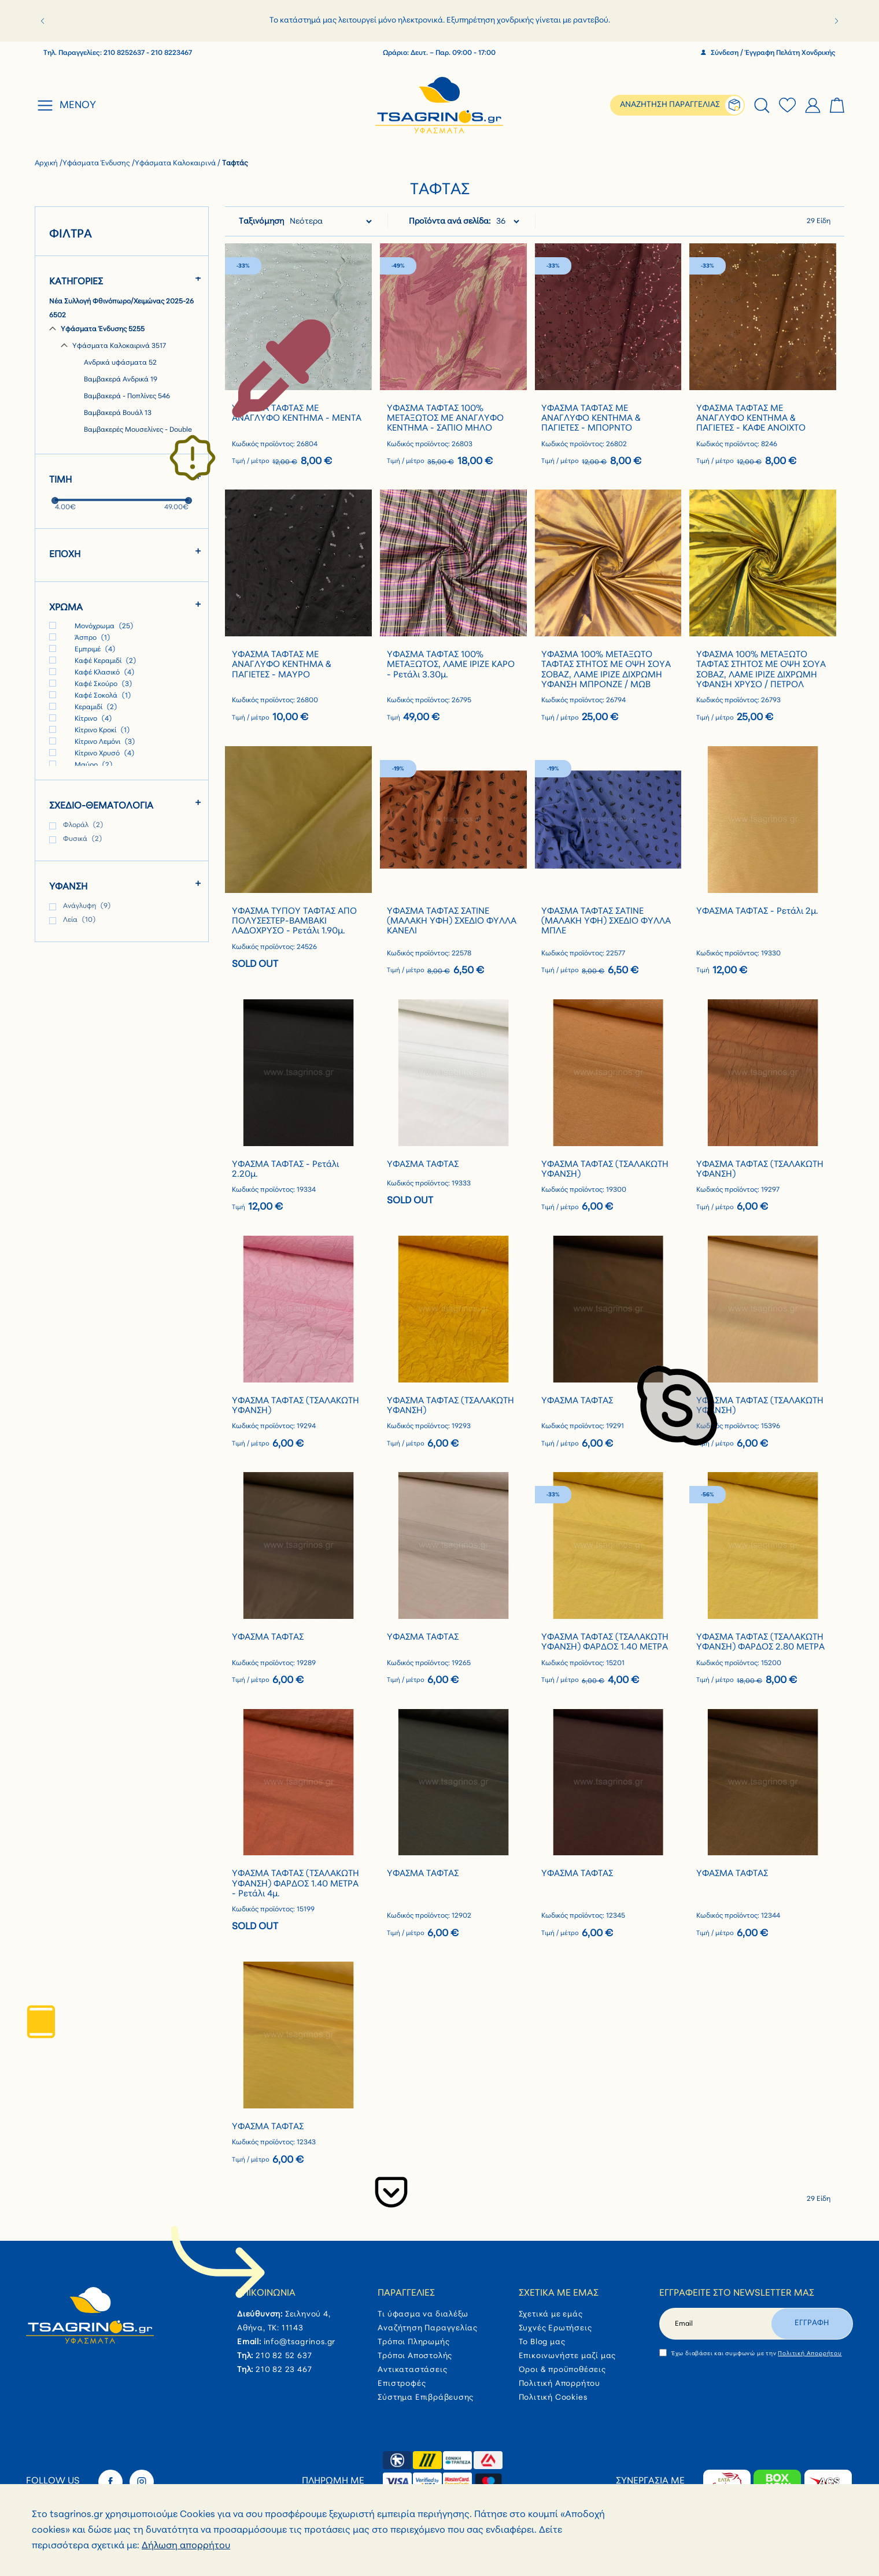 Image resolution: width=879 pixels, height=2576 pixels. Describe the element at coordinates (193, 458) in the screenshot. I see `indicates a warning or alert requiring attention` at that location.